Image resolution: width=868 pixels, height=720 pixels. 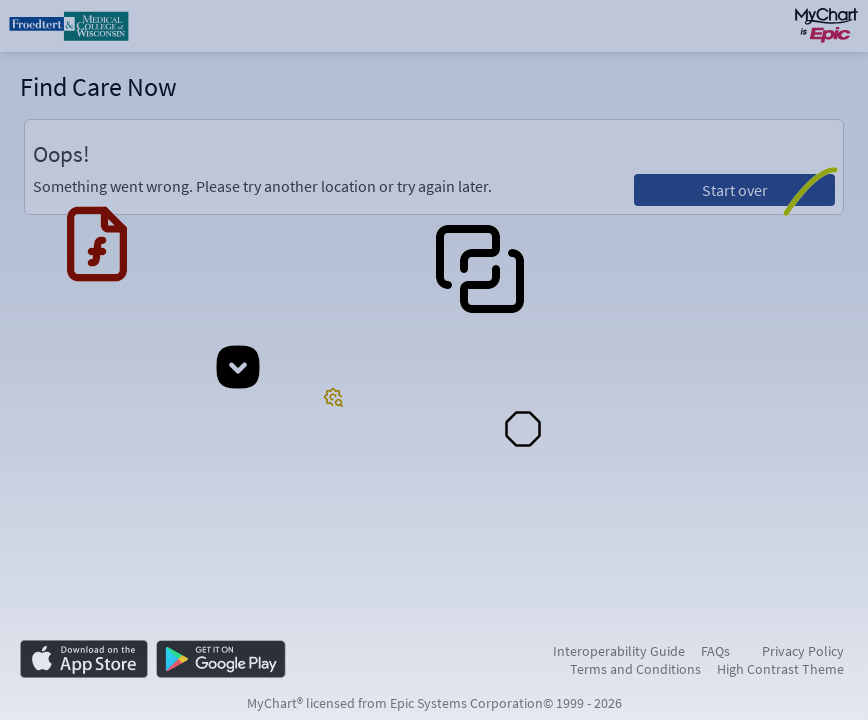 I want to click on exclude overlapping areas in a selection, so click(x=480, y=269).